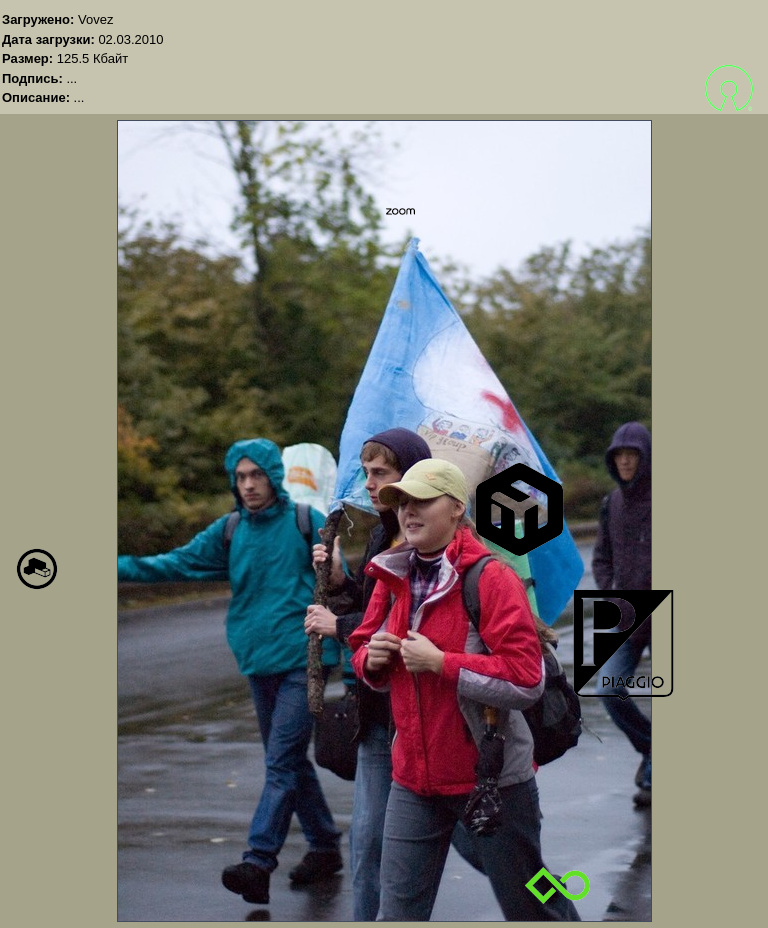 The height and width of the screenshot is (928, 768). I want to click on indicates content is licensed for remixing, so click(37, 569).